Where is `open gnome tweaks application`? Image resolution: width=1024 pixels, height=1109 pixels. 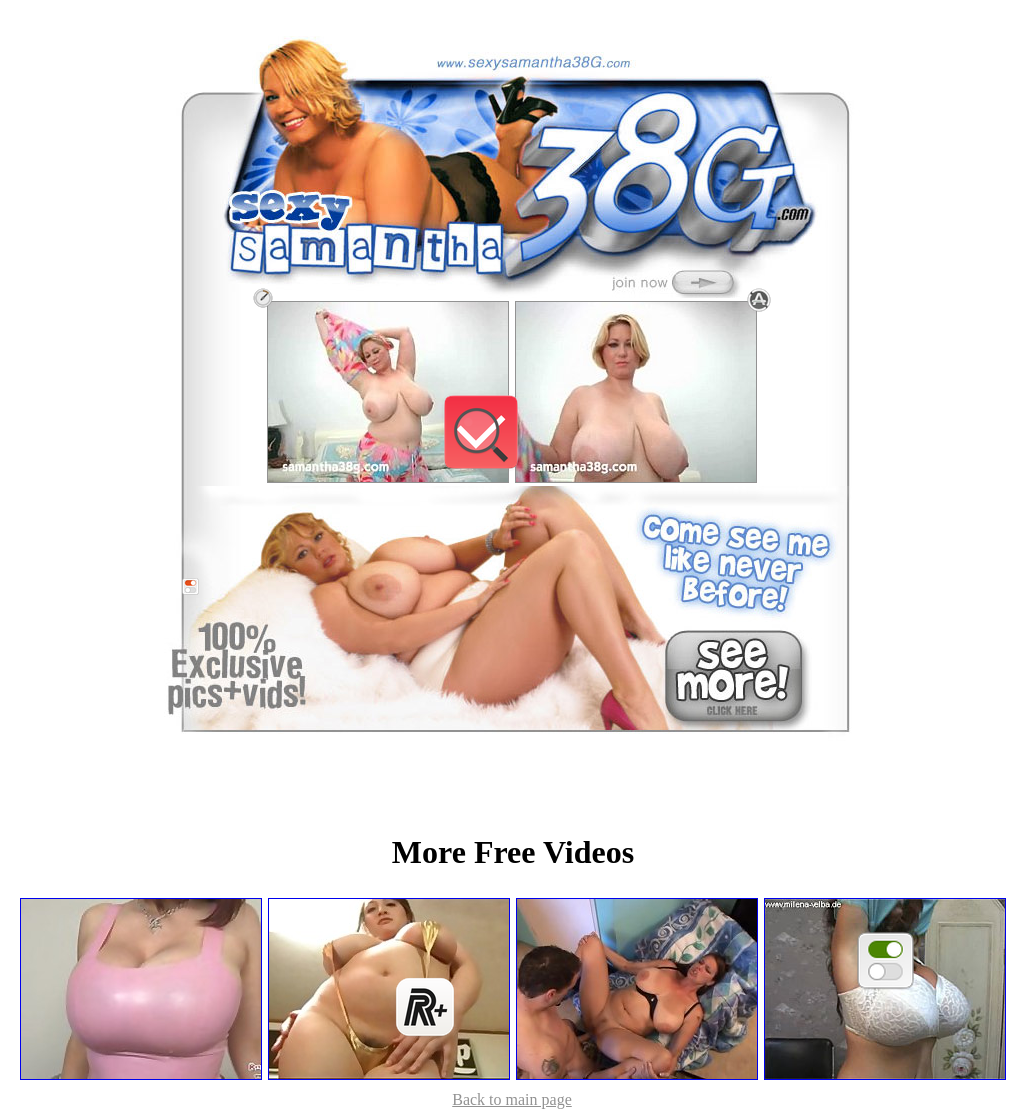
open gnome tweaks application is located at coordinates (885, 960).